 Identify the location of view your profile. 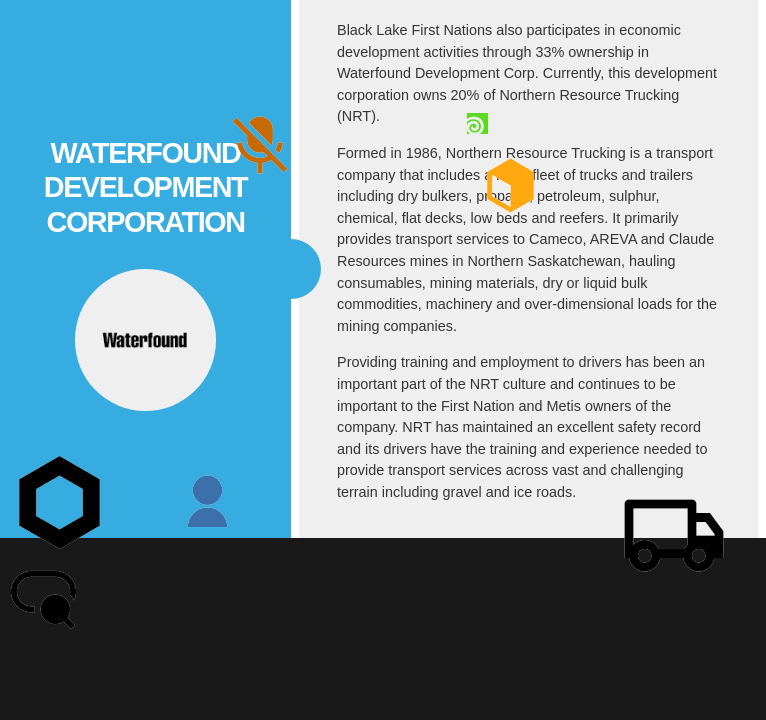
(207, 502).